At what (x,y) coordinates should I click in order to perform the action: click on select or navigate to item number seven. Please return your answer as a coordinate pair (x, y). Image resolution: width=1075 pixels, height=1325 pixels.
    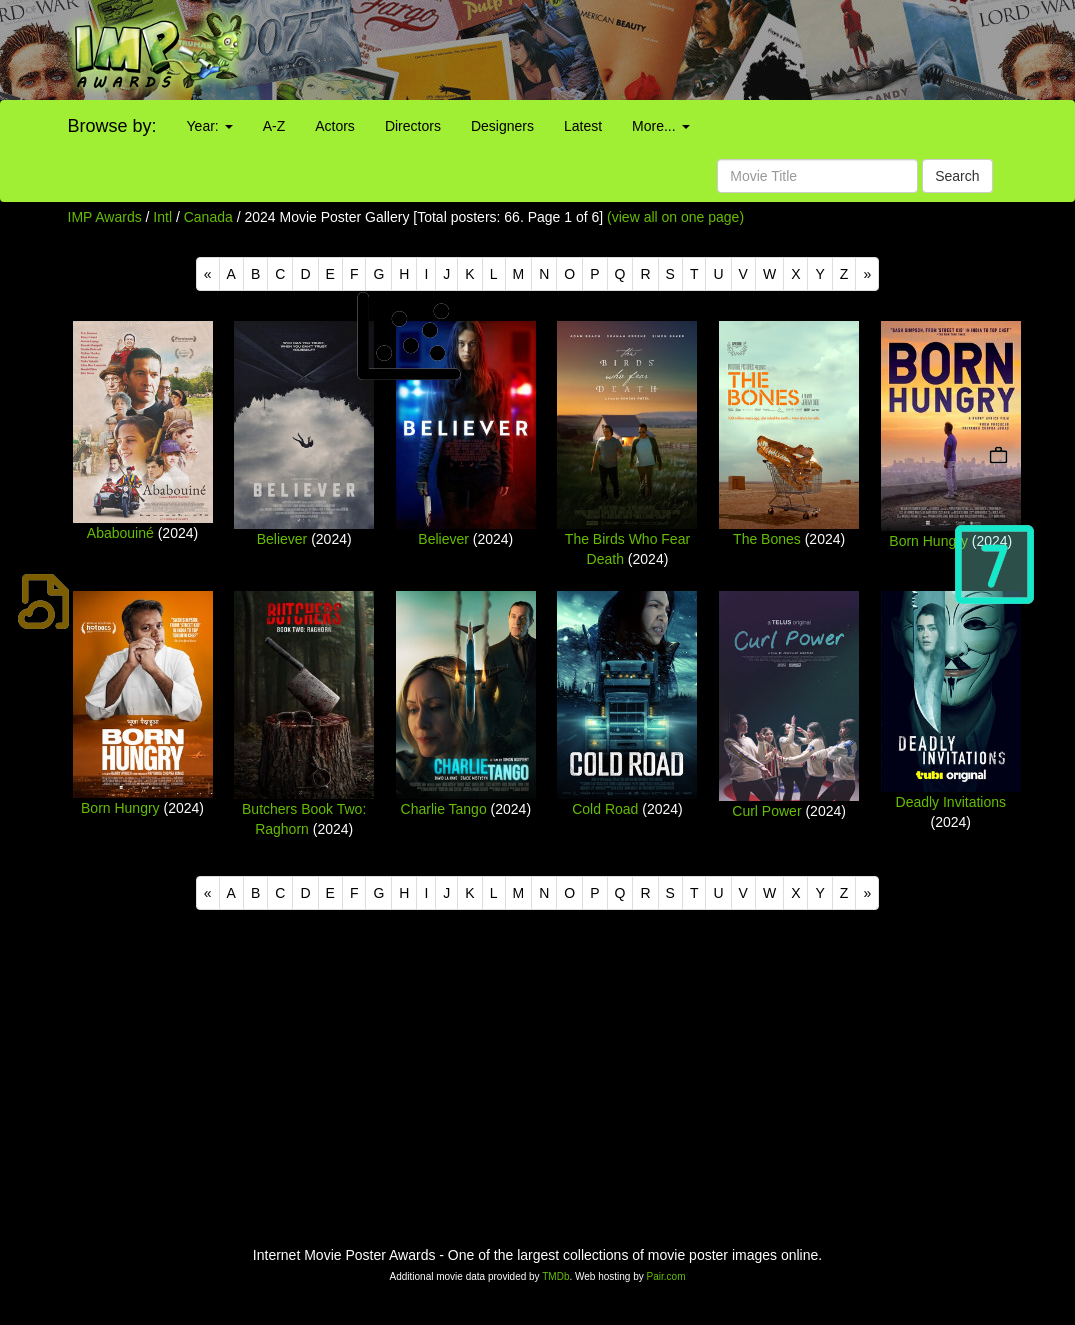
    Looking at the image, I should click on (994, 564).